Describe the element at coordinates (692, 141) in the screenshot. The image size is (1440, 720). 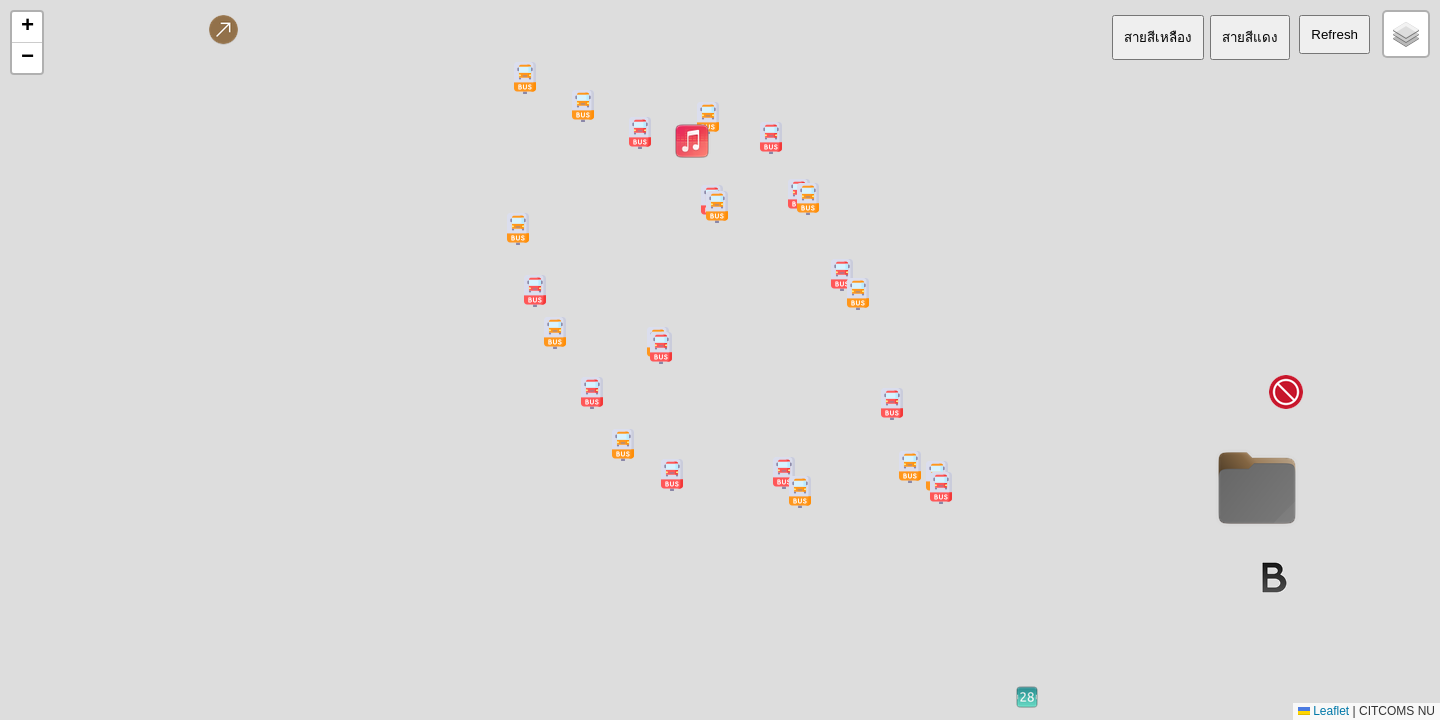
I see `open the gnome music app` at that location.